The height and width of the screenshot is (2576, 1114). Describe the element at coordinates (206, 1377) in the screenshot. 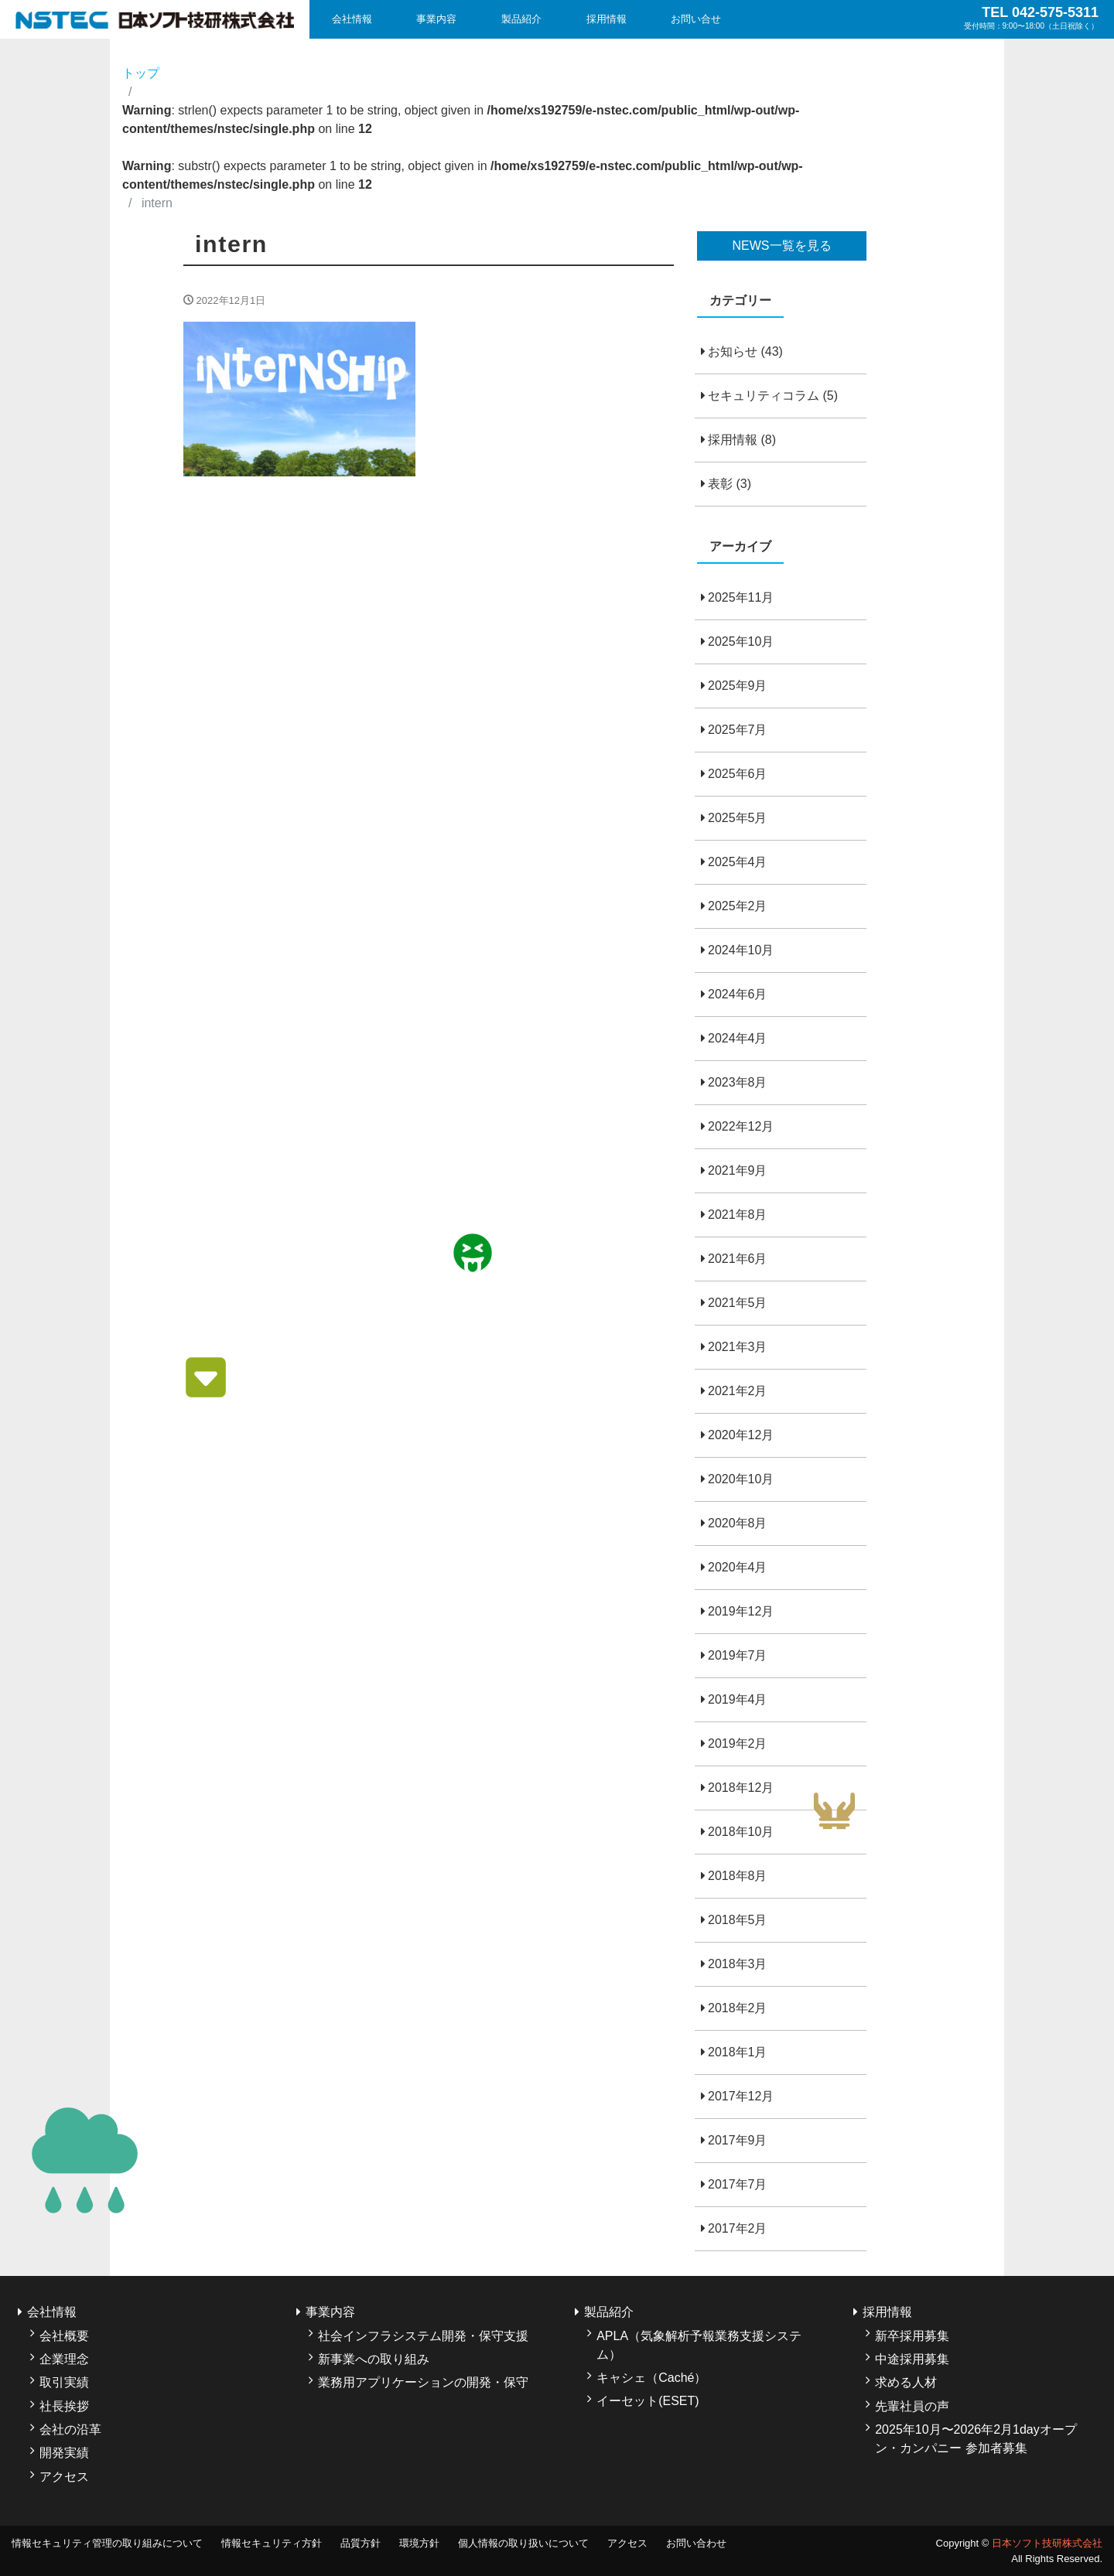

I see `expand dropdown menu` at that location.